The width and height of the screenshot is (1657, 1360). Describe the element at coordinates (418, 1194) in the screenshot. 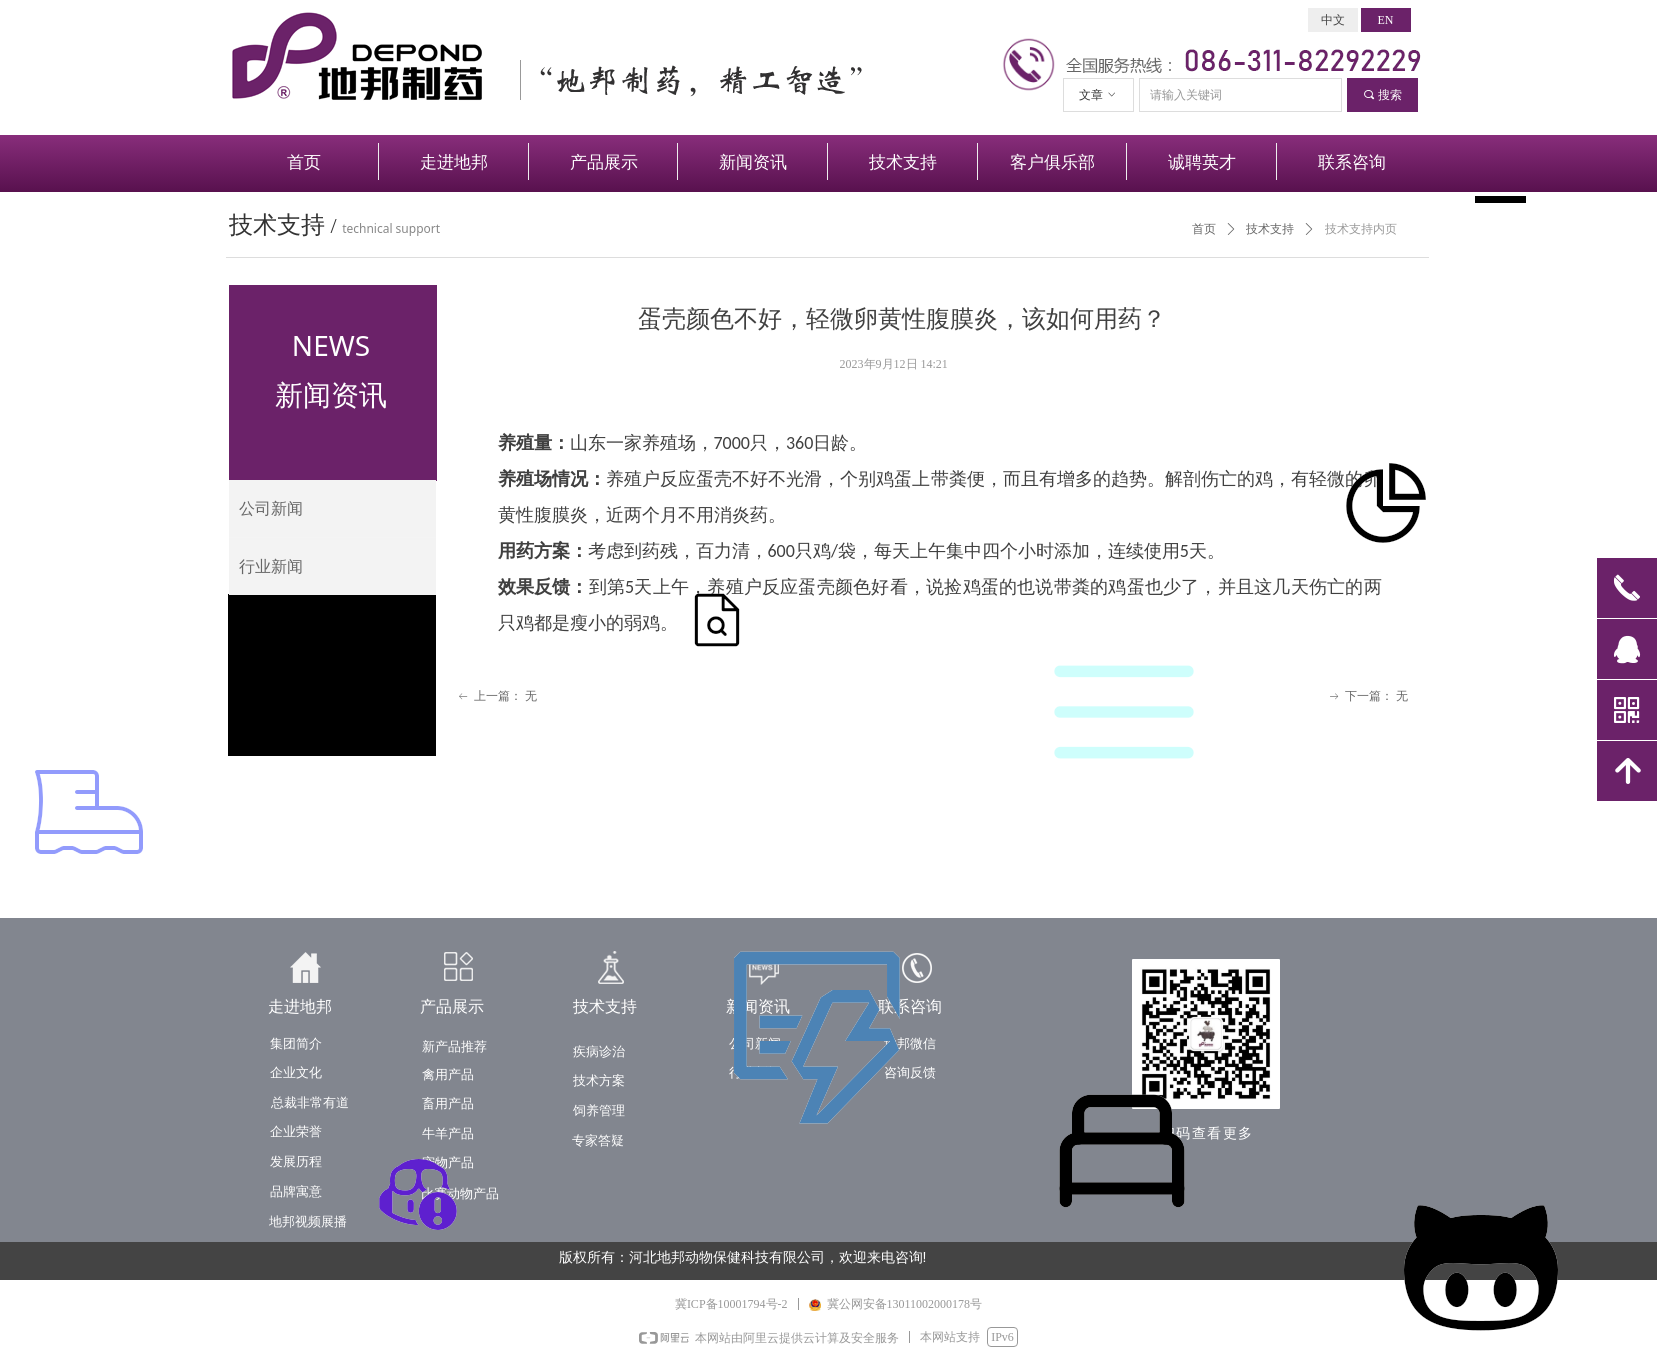

I see `indicates a warning or issue with GitHub Copilot` at that location.